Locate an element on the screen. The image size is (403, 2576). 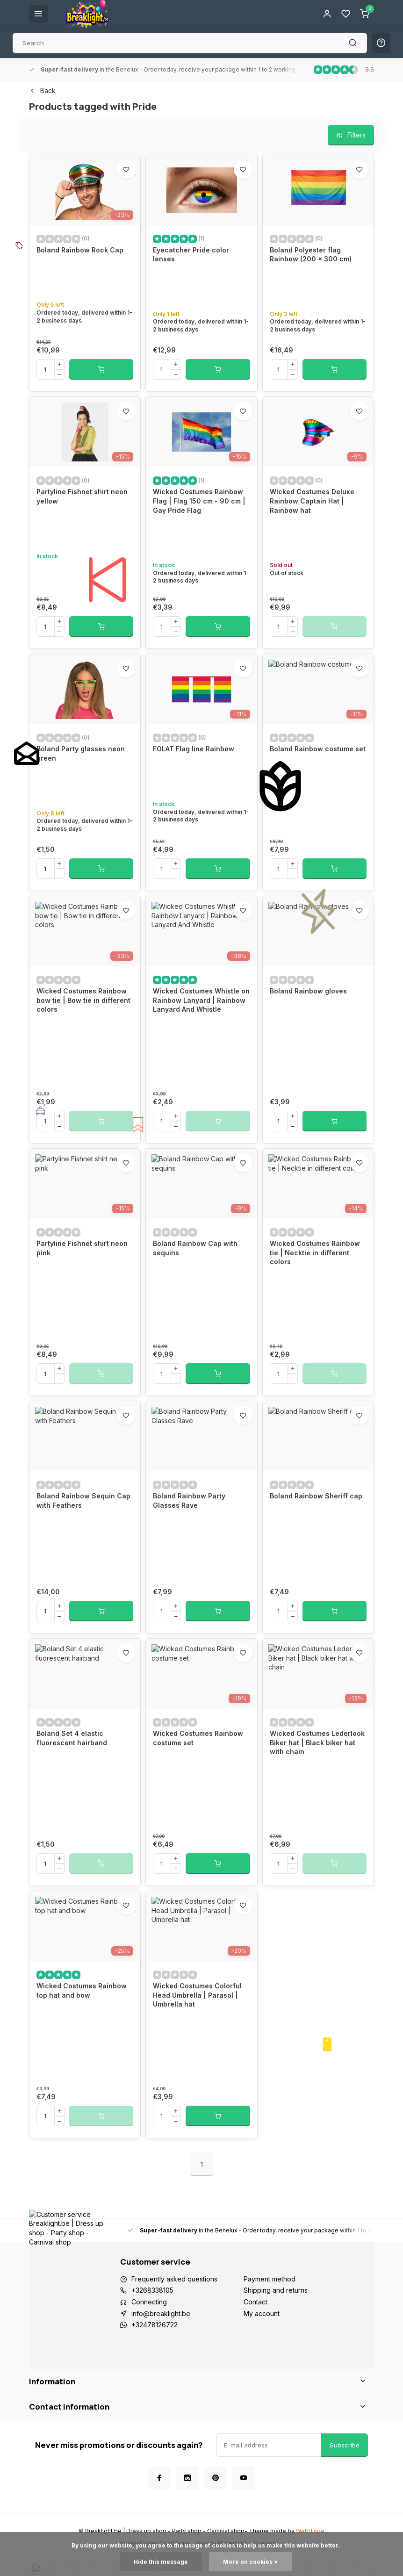
add a new tag or label is located at coordinates (19, 245).